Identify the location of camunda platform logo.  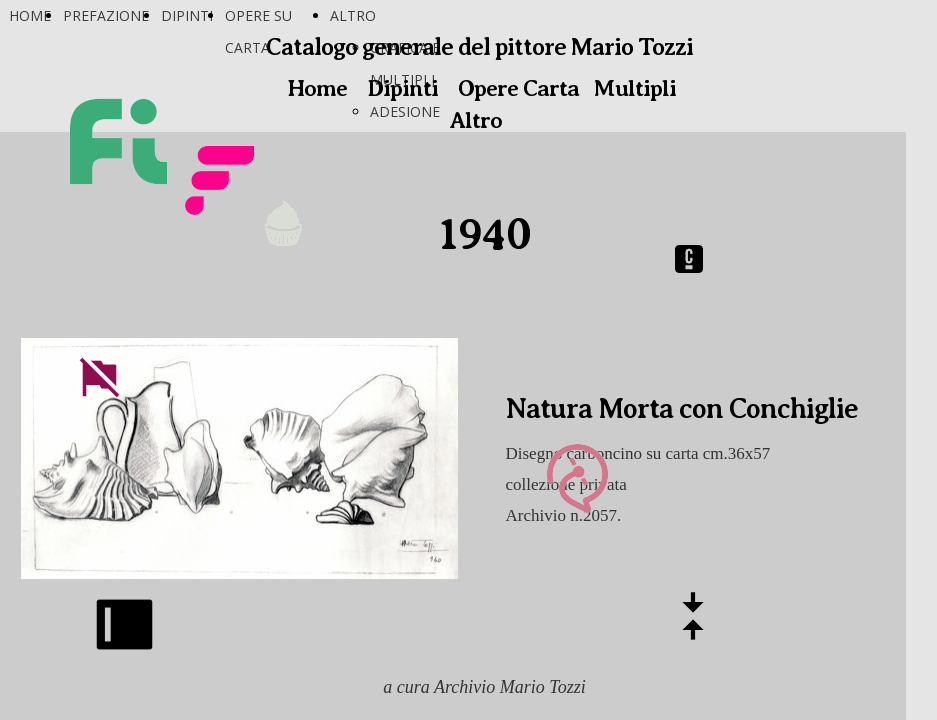
(689, 259).